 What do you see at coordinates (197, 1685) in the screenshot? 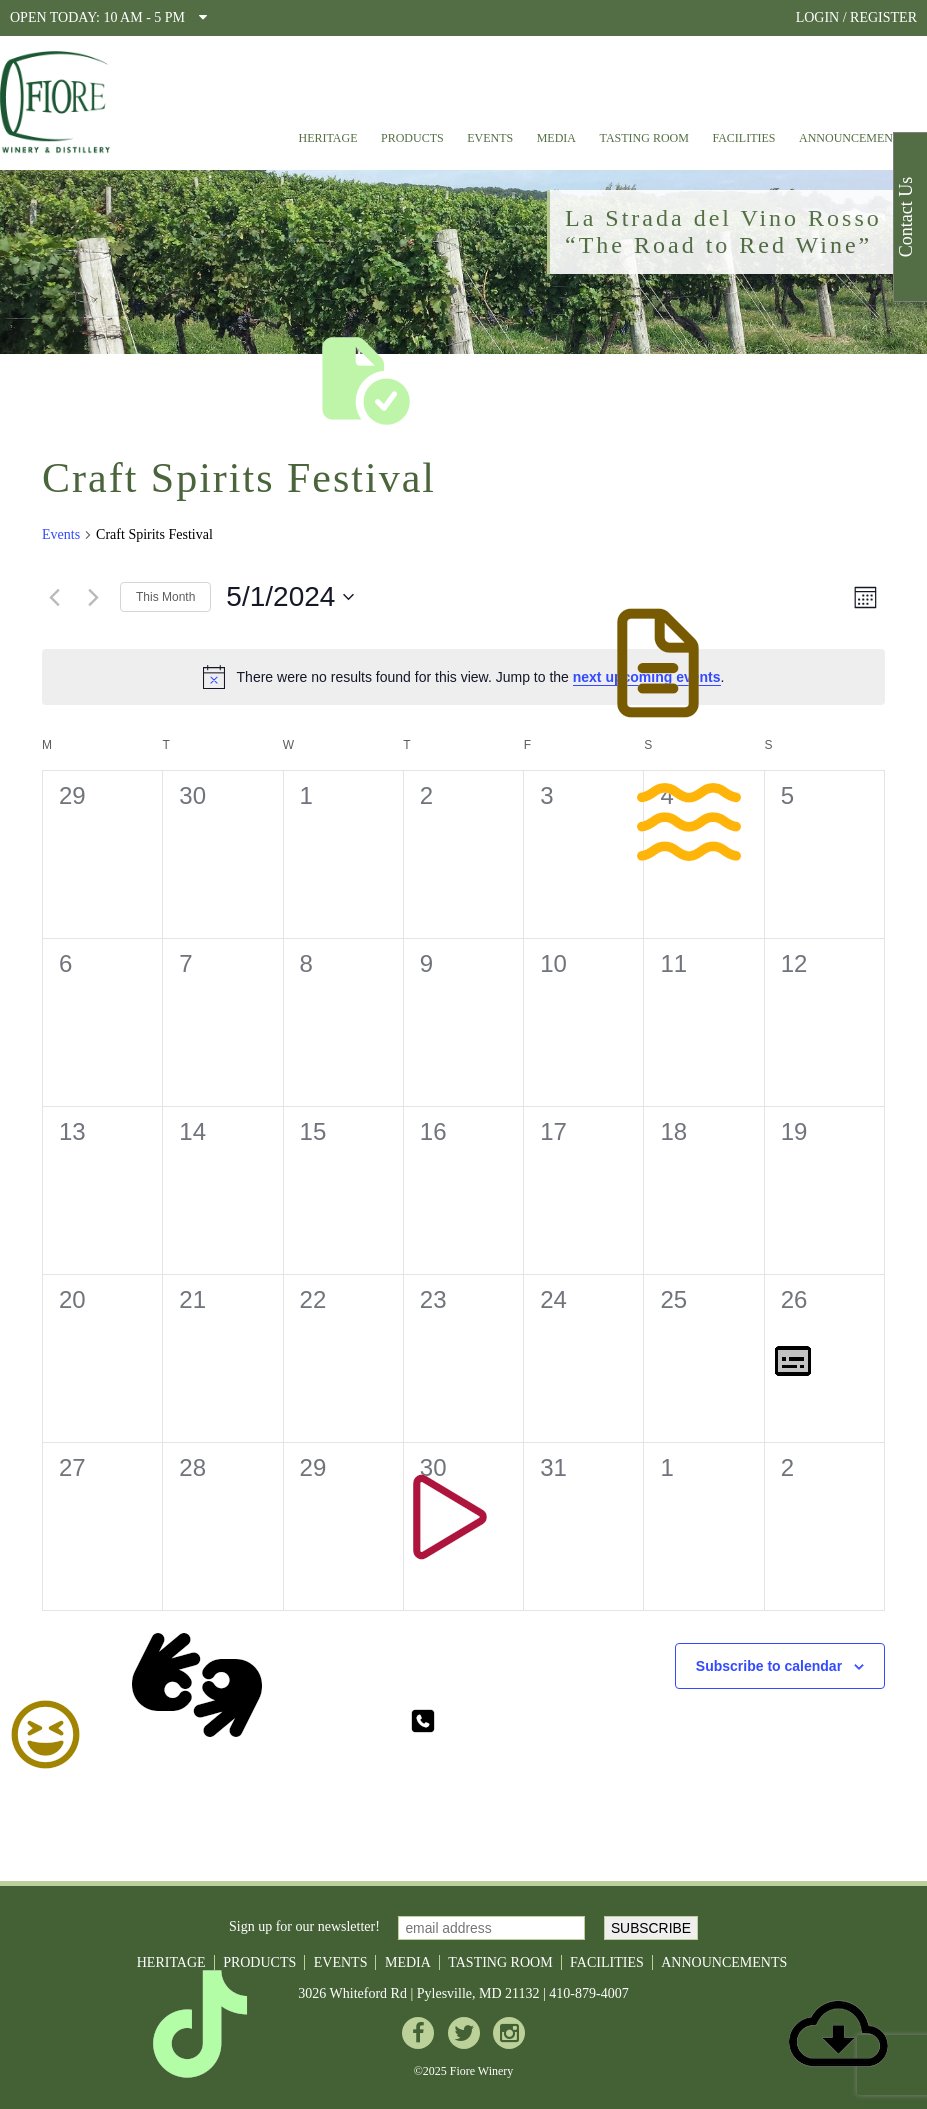
I see `access ASL interpretation services` at bounding box center [197, 1685].